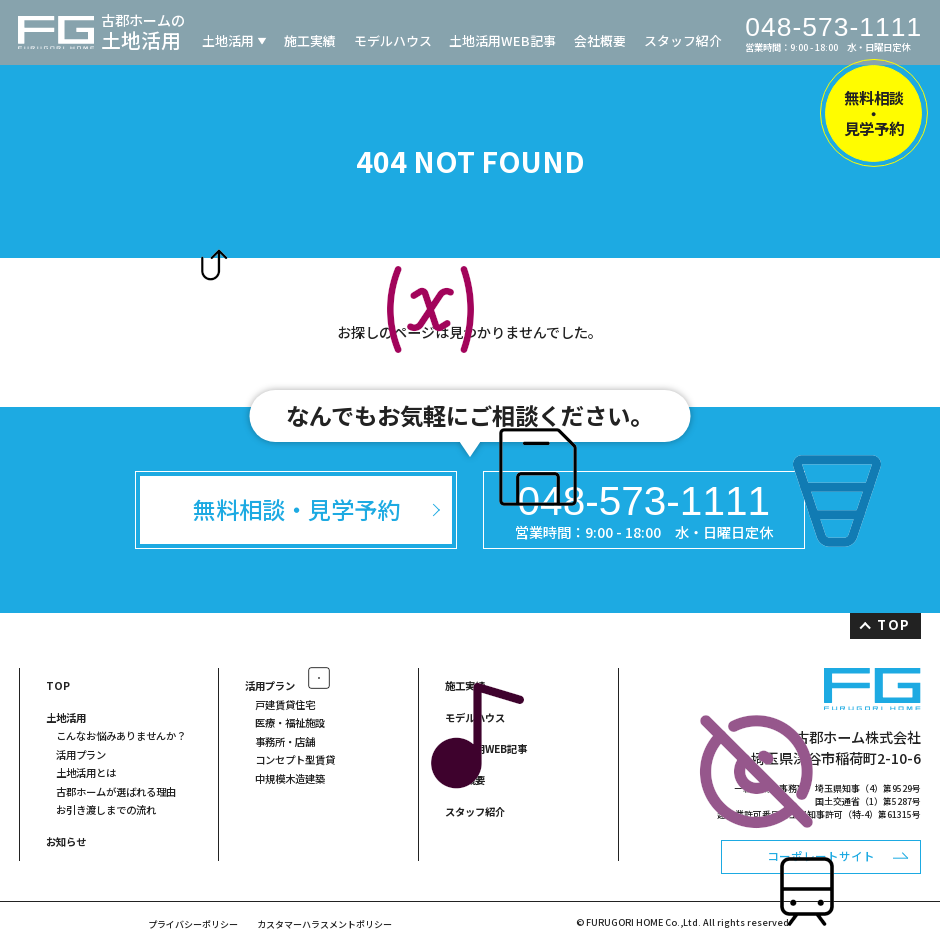 This screenshot has width=940, height=943. I want to click on save current file or document, so click(538, 467).